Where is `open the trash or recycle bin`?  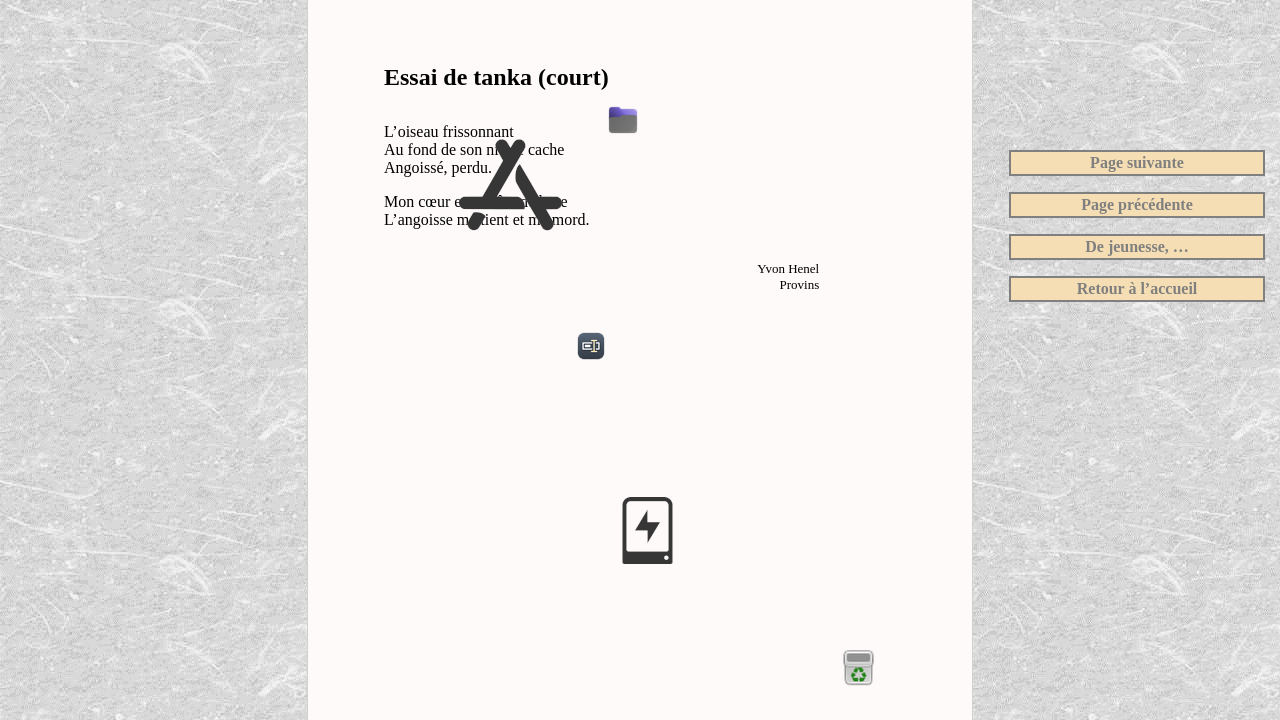 open the trash or recycle bin is located at coordinates (858, 667).